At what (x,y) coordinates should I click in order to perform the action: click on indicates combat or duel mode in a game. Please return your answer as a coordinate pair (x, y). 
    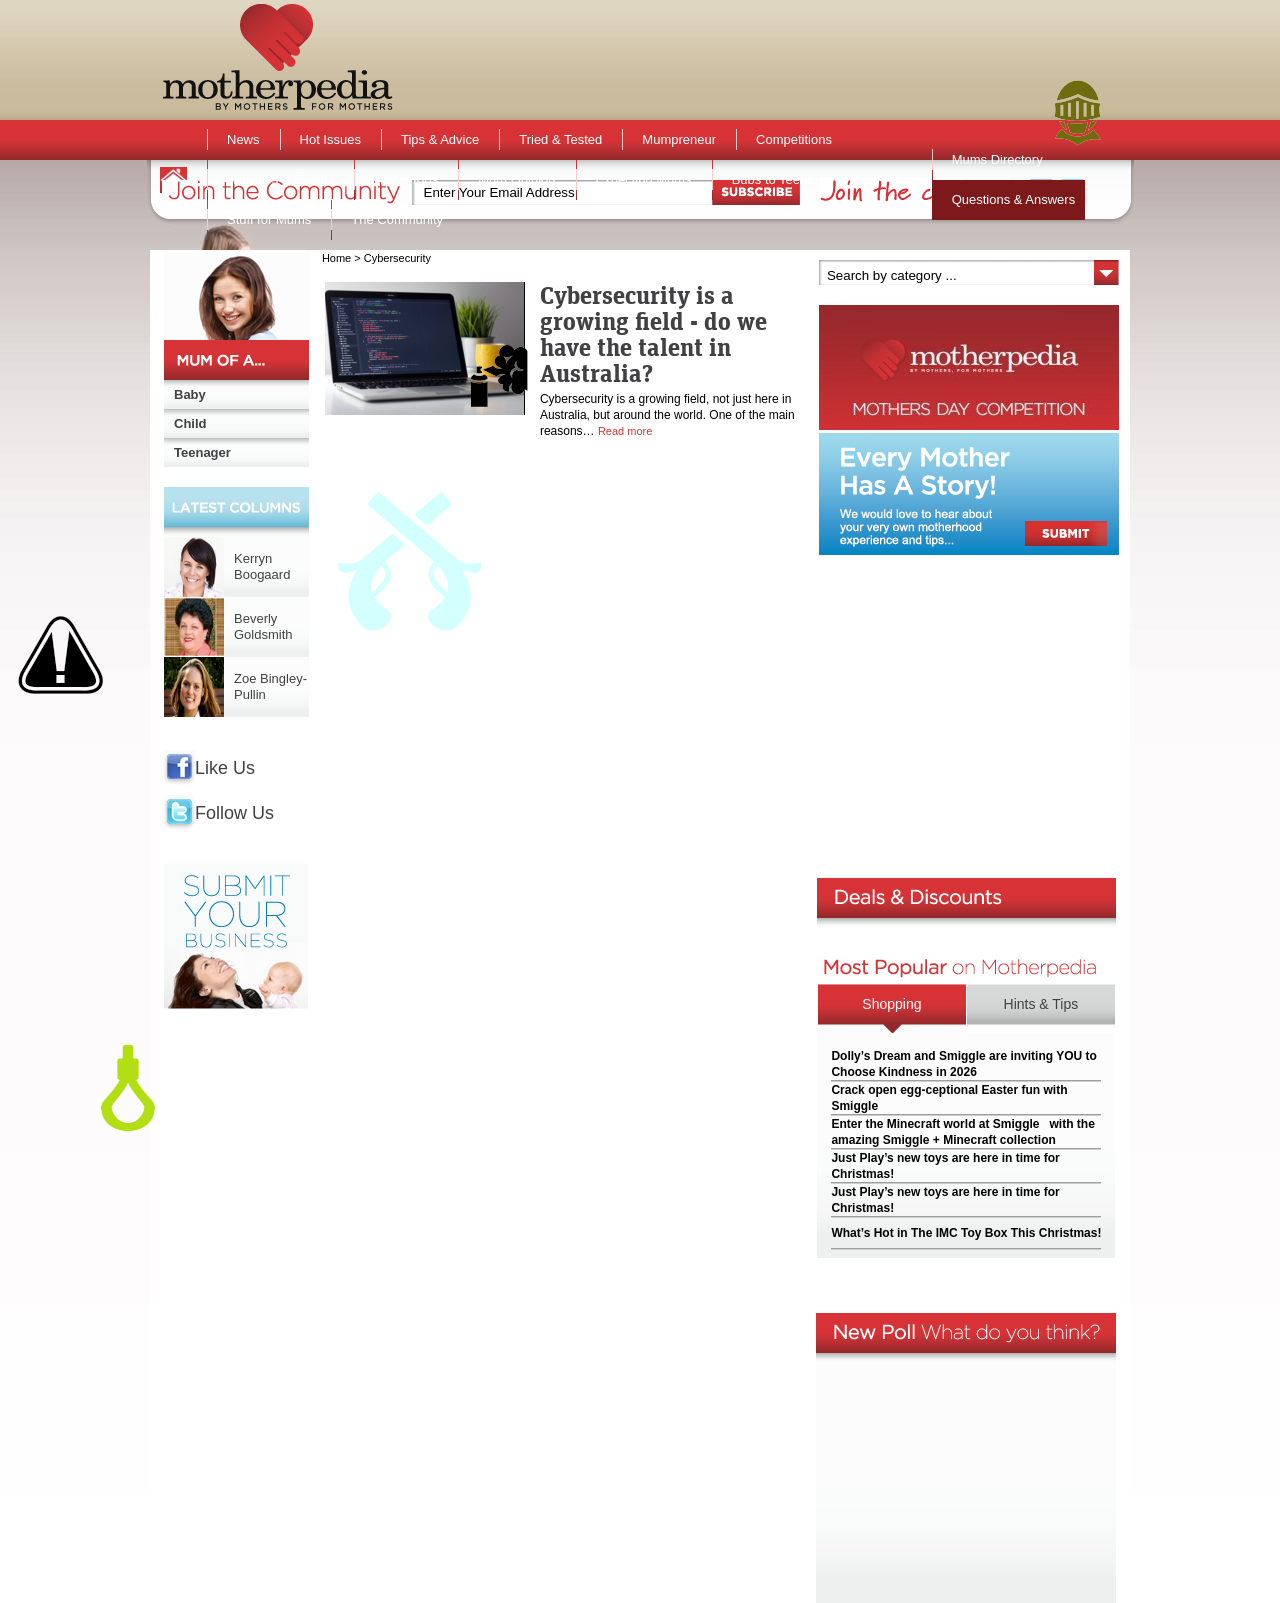
    Looking at the image, I should click on (410, 561).